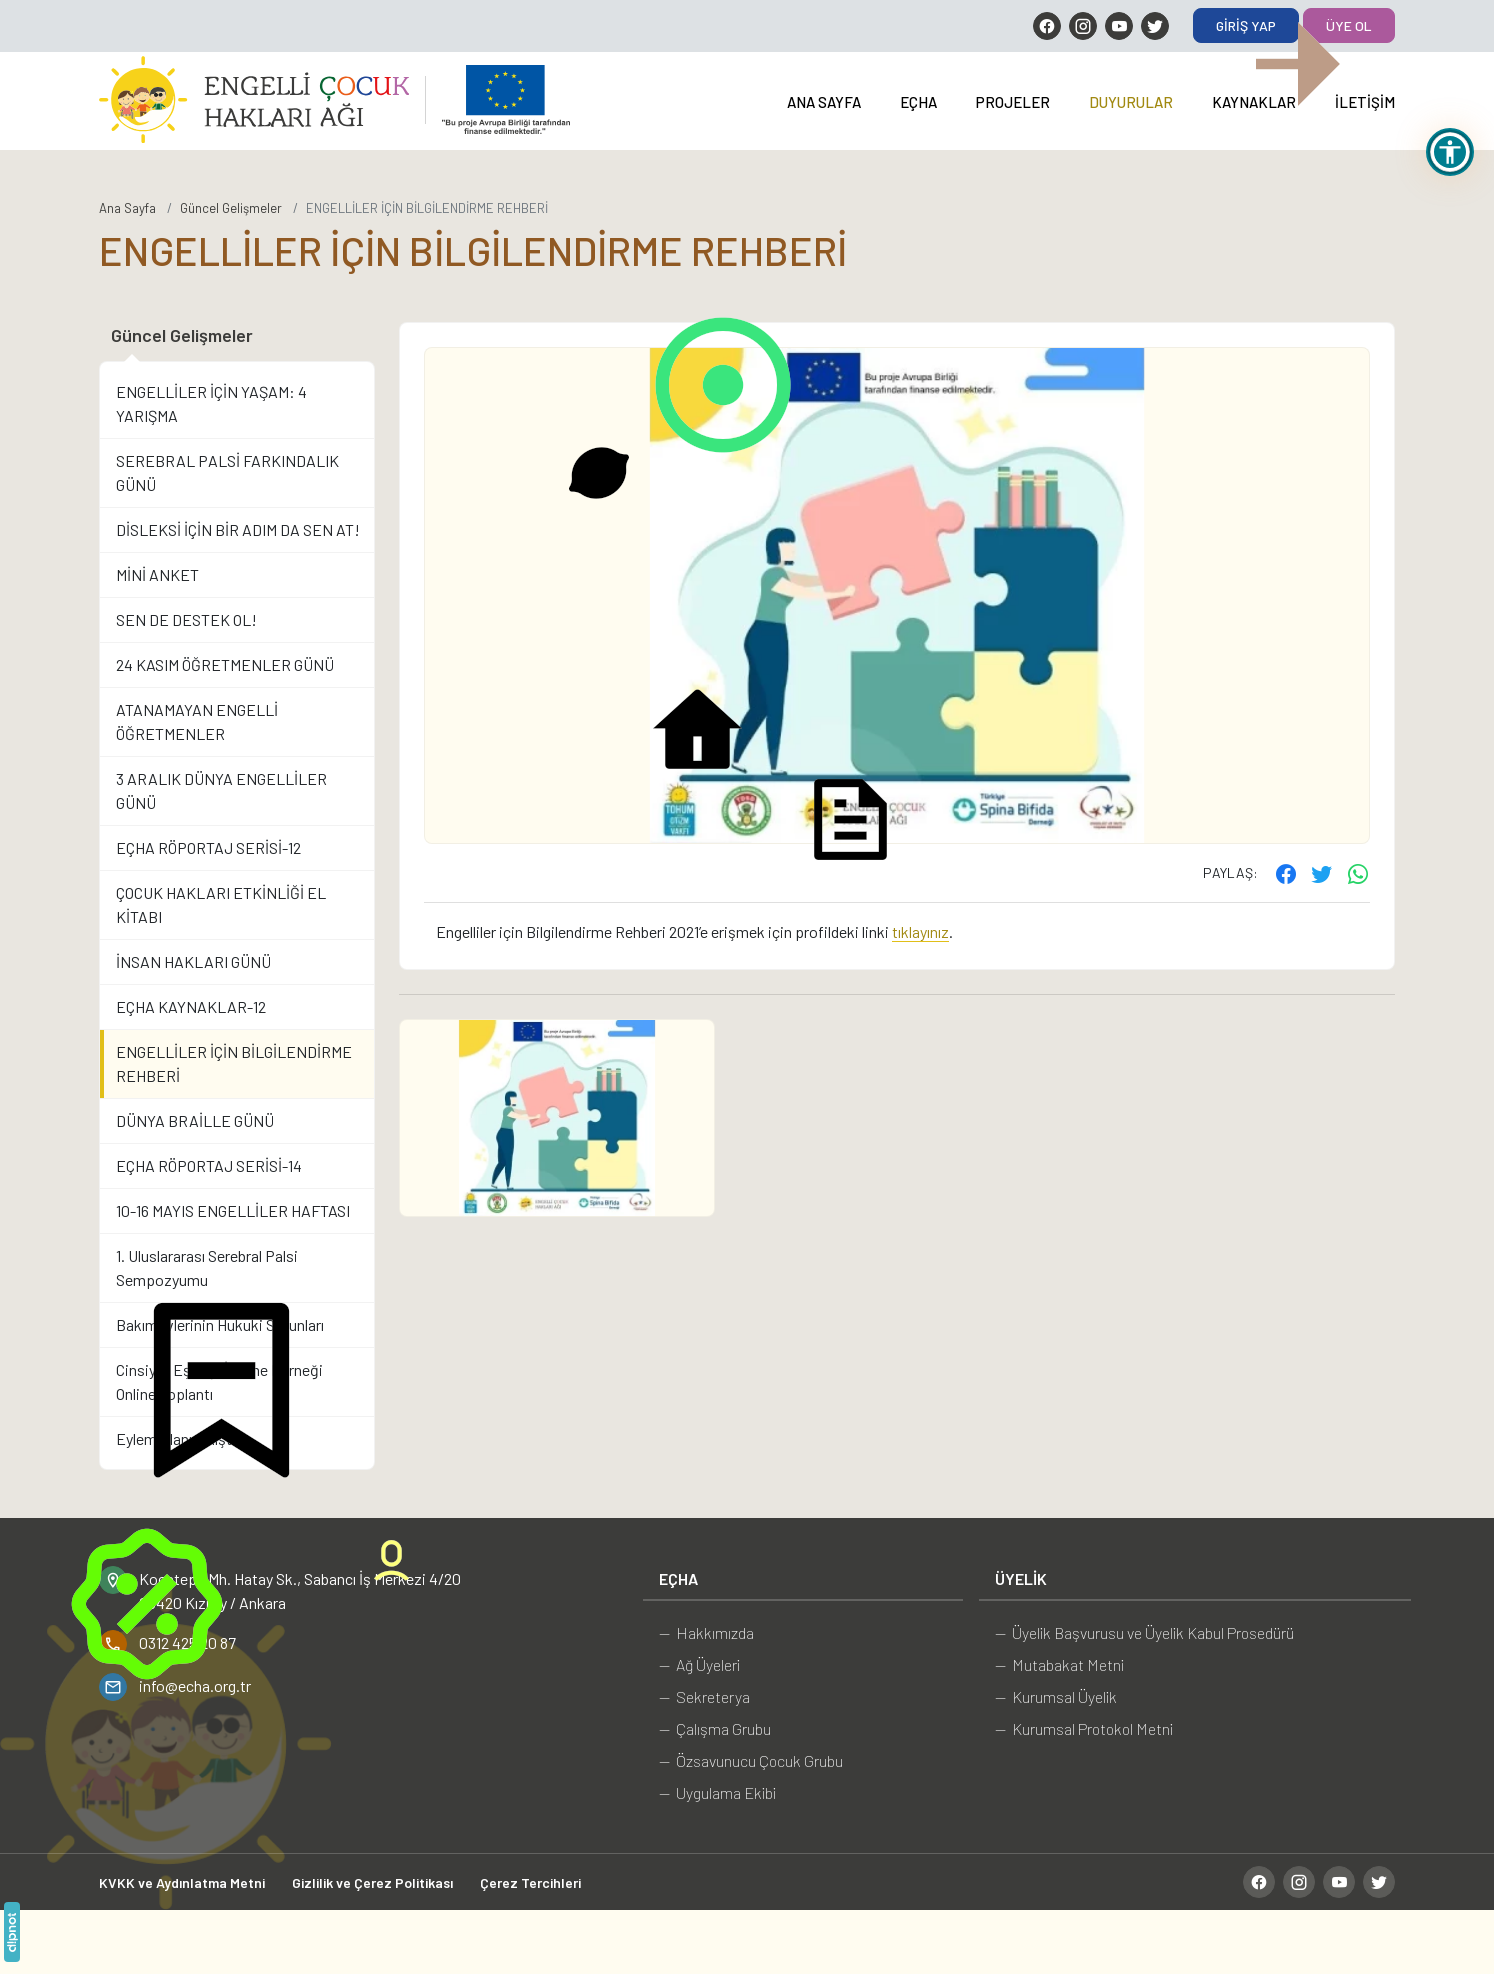 This screenshot has width=1494, height=1974. I want to click on view user profile, so click(391, 1560).